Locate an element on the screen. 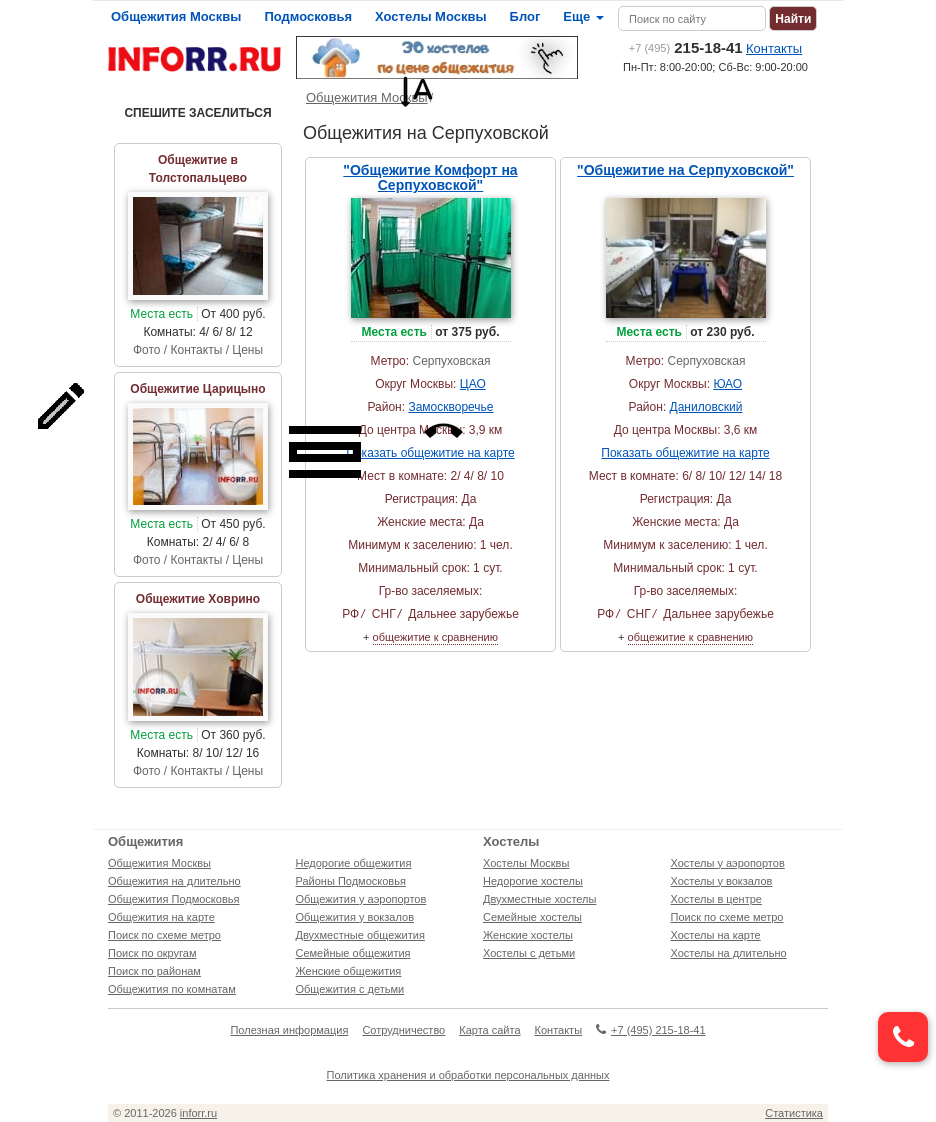 This screenshot has width=936, height=1122. edit or modify content is located at coordinates (61, 406).